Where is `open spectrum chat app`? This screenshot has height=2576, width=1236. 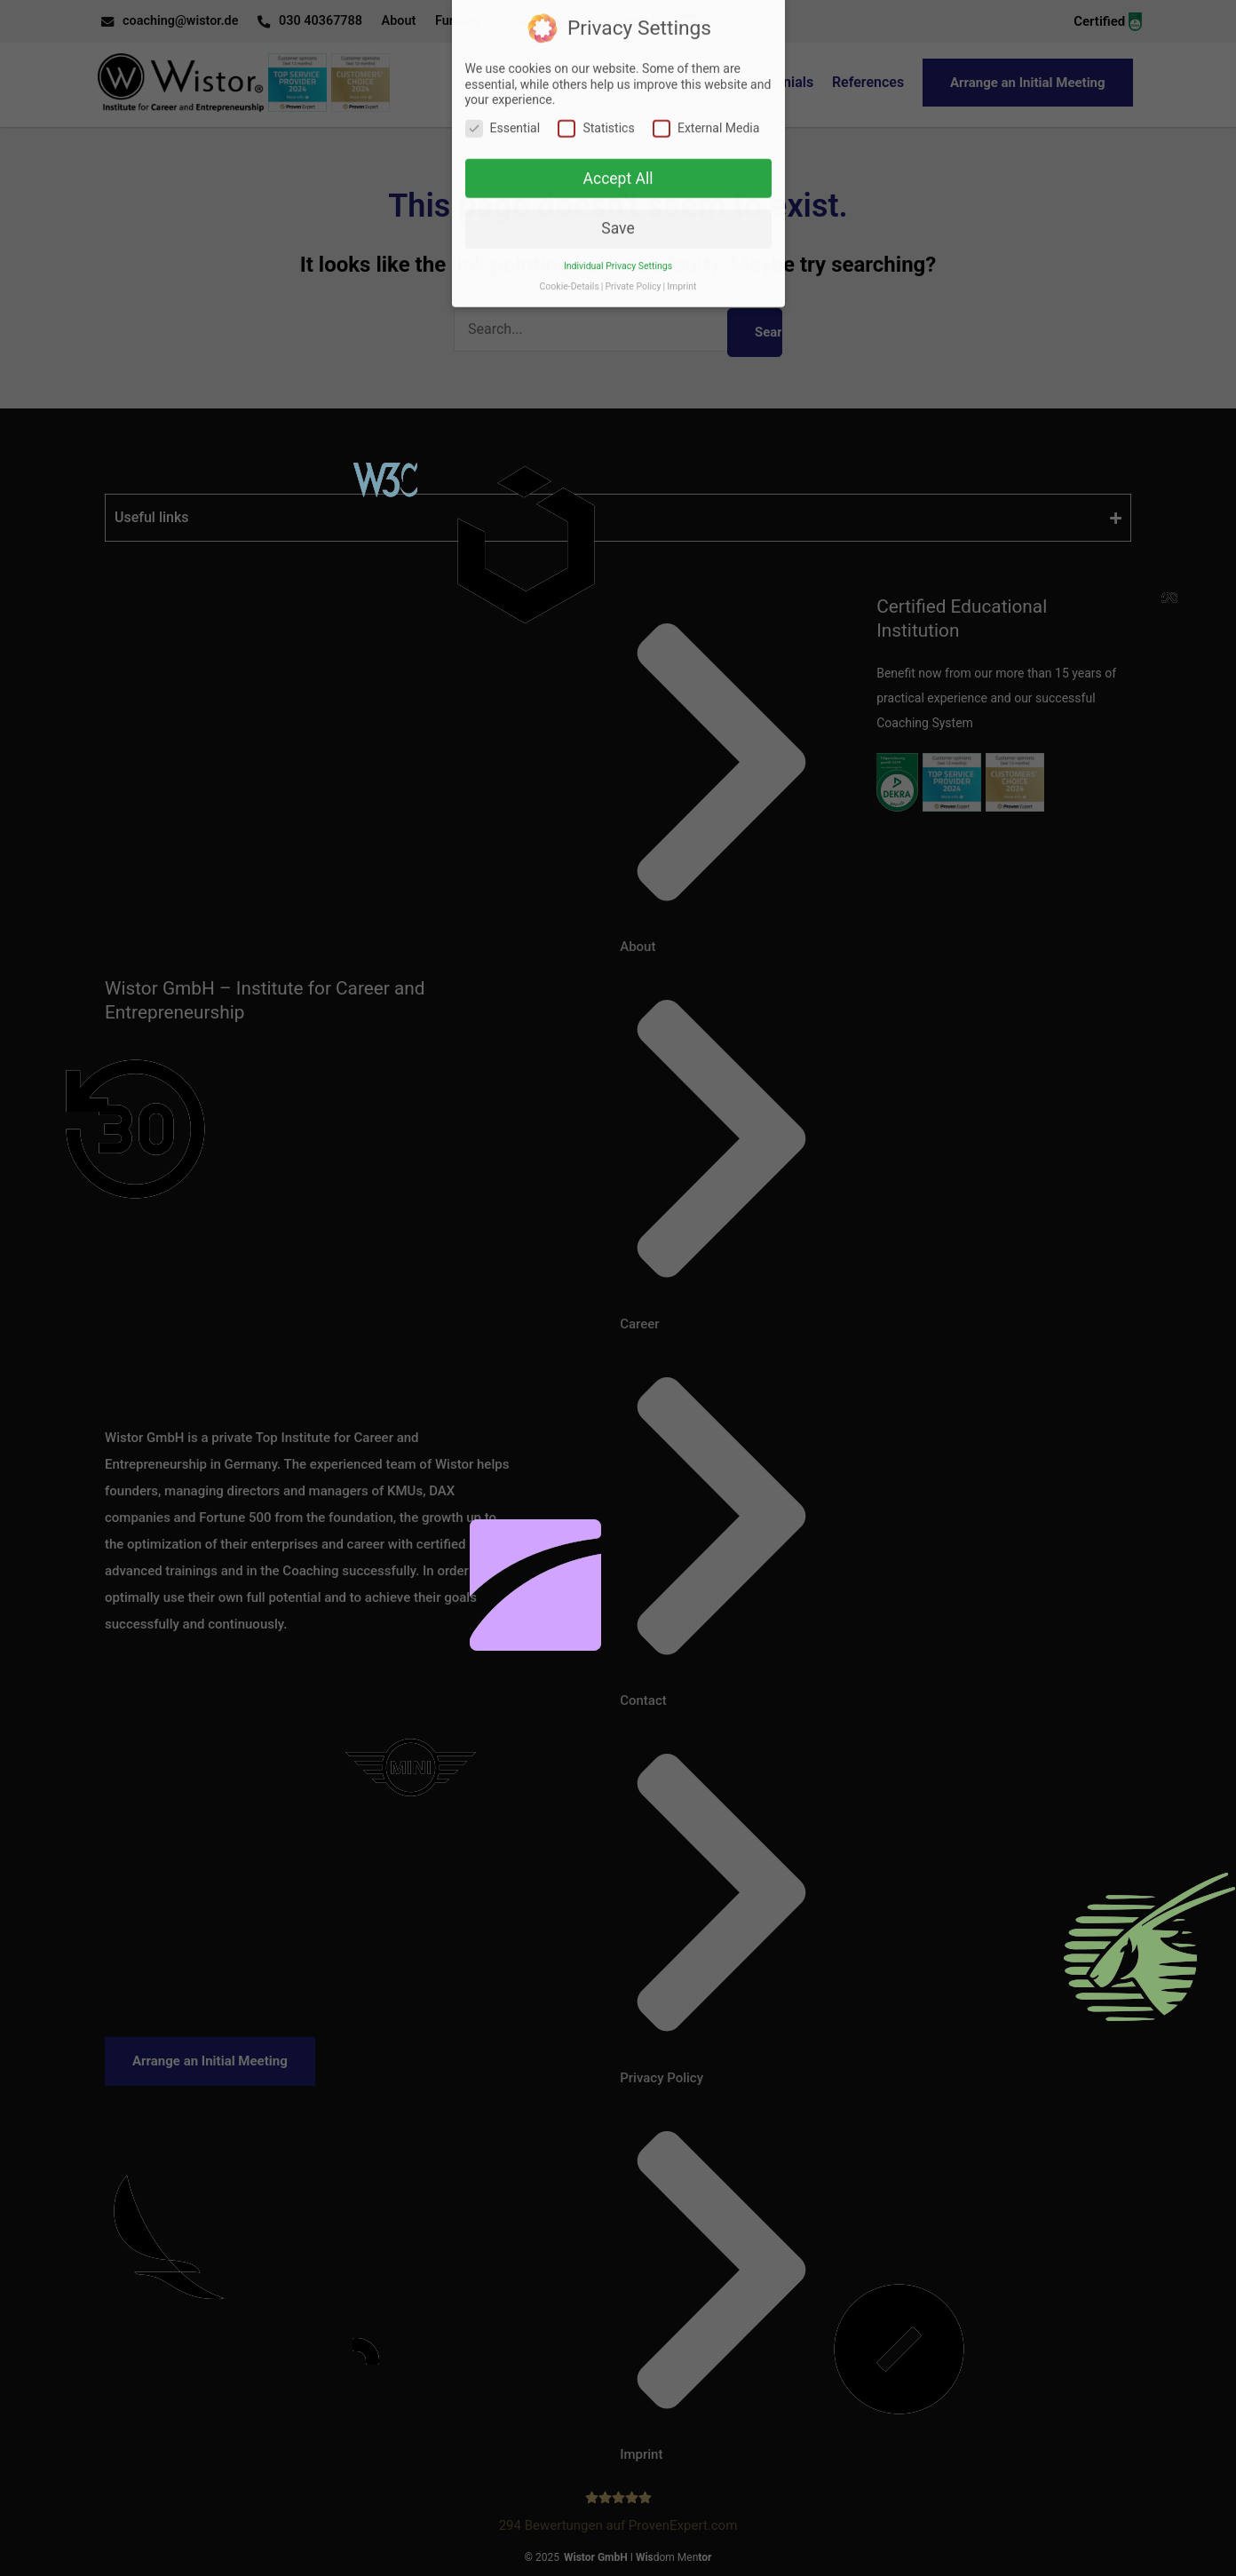
open spectrum chat app is located at coordinates (366, 2351).